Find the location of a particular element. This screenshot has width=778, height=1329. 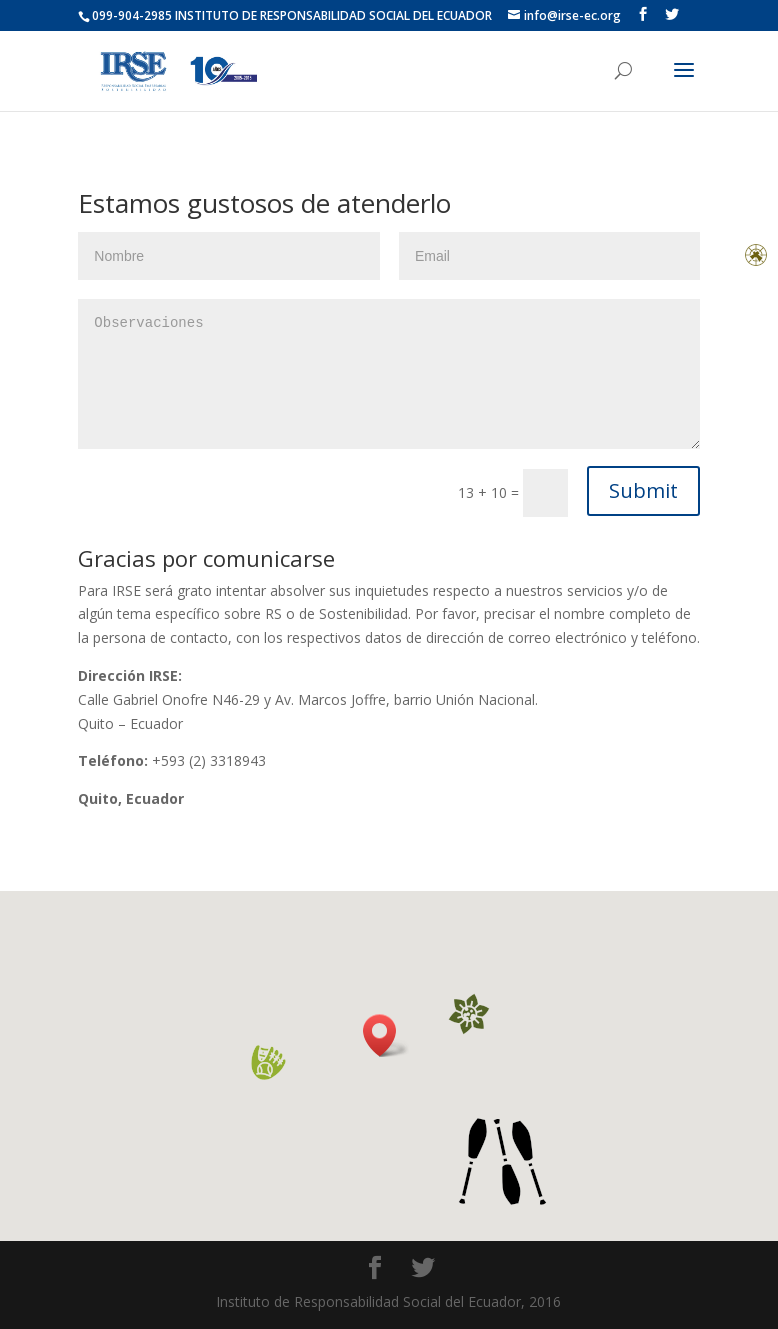

view radar or detection range settings is located at coordinates (756, 255).